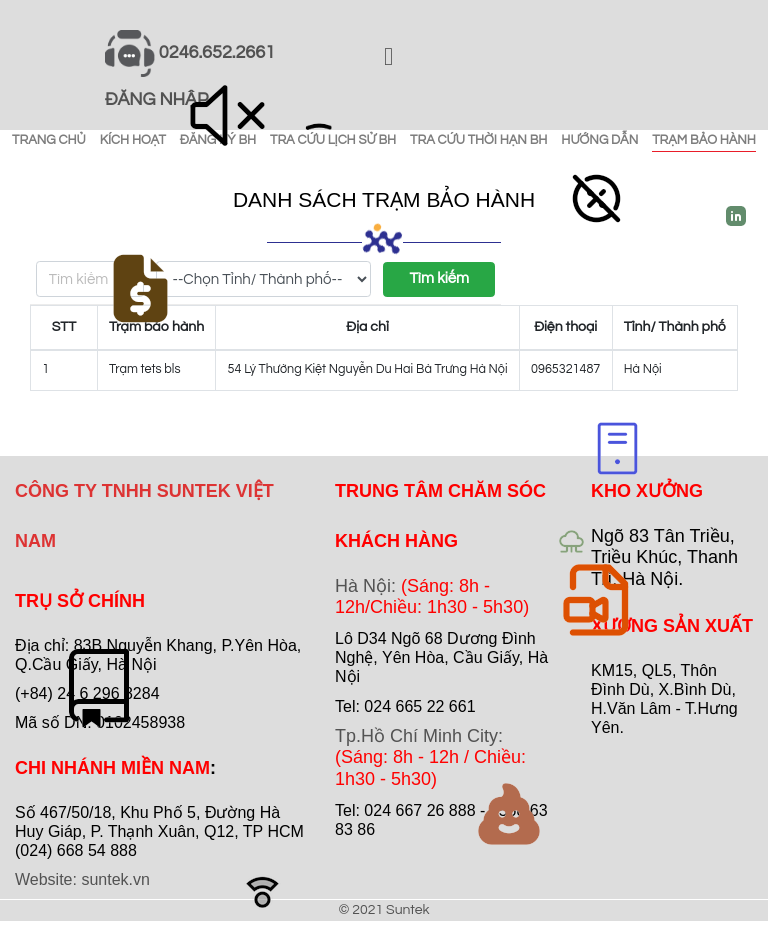 This screenshot has height=936, width=768. Describe the element at coordinates (596, 198) in the screenshot. I see `discount or promotion unavailable` at that location.